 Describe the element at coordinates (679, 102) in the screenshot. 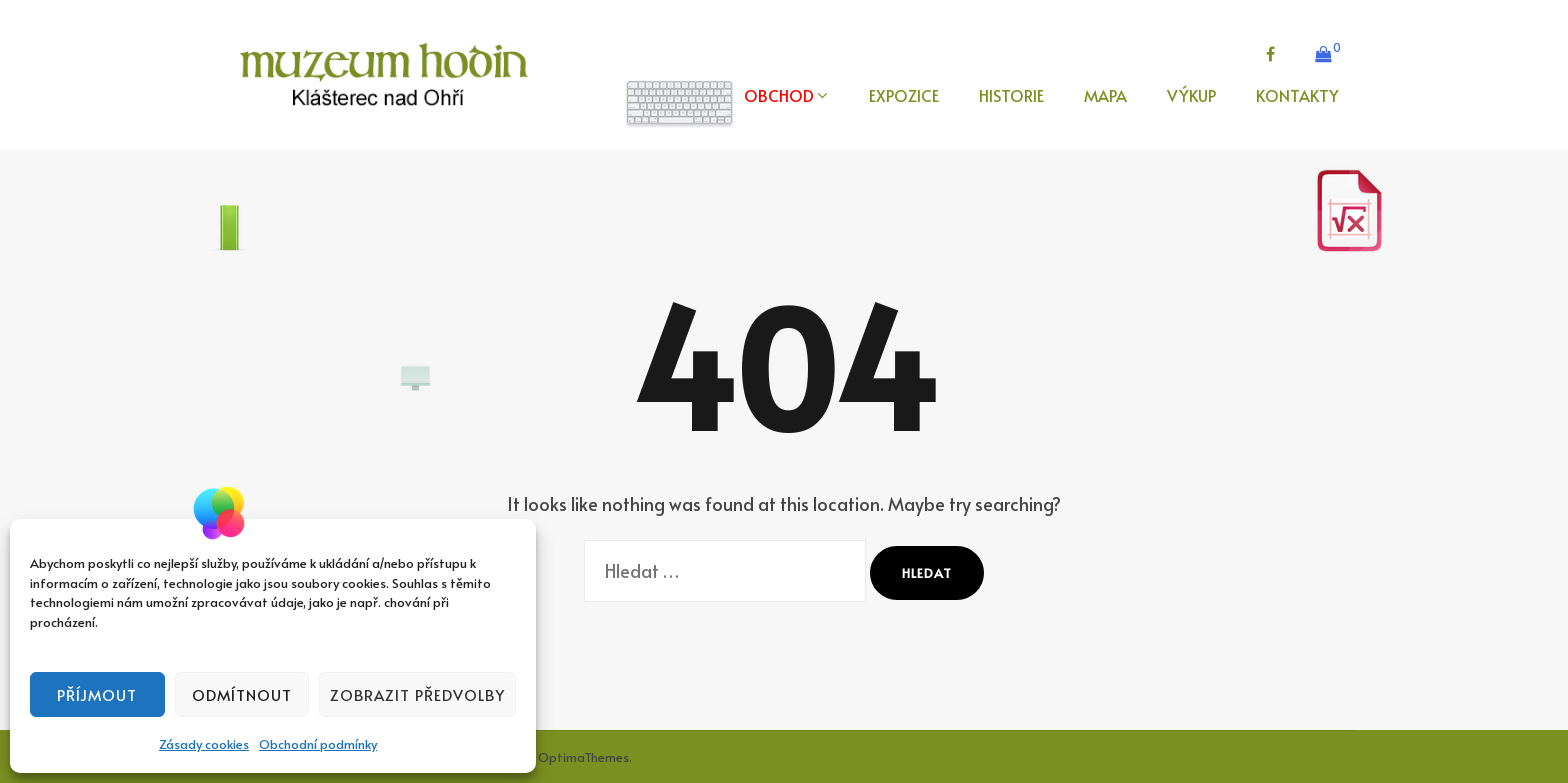

I see `connect a bluetooth keyboard` at that location.